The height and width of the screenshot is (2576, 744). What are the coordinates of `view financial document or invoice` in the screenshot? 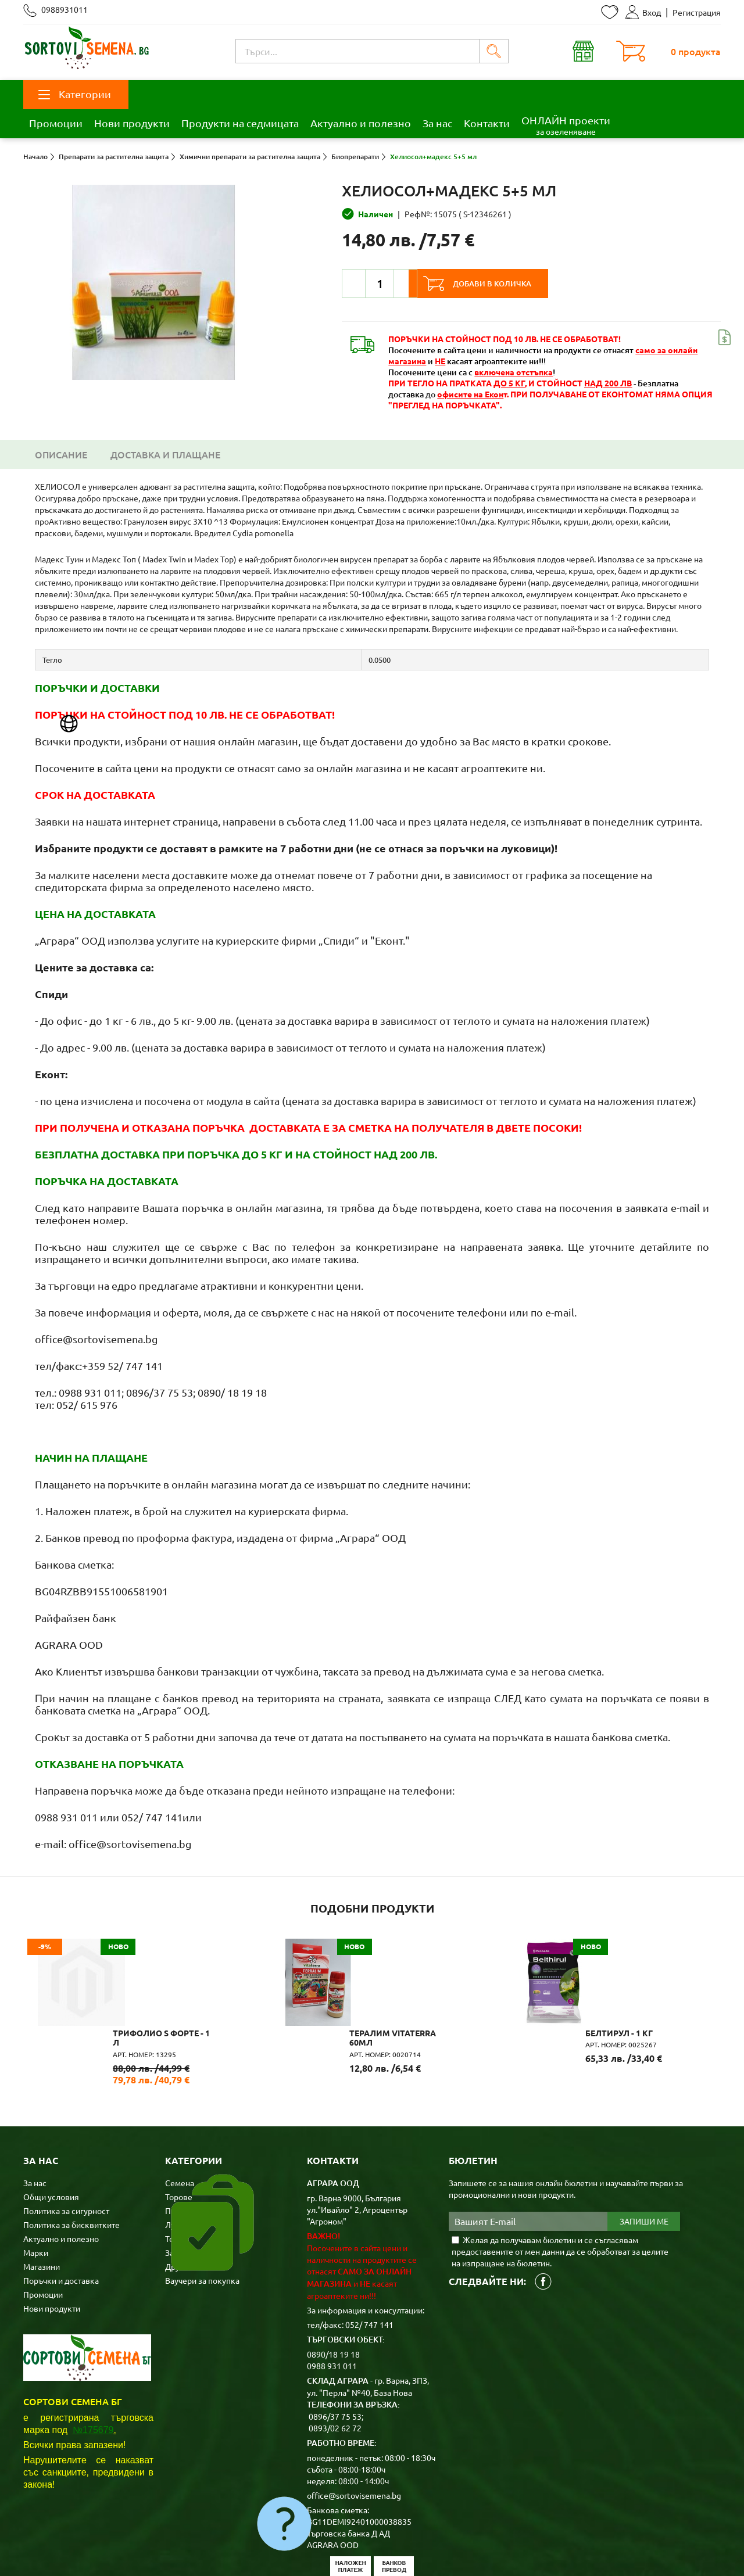 It's located at (724, 337).